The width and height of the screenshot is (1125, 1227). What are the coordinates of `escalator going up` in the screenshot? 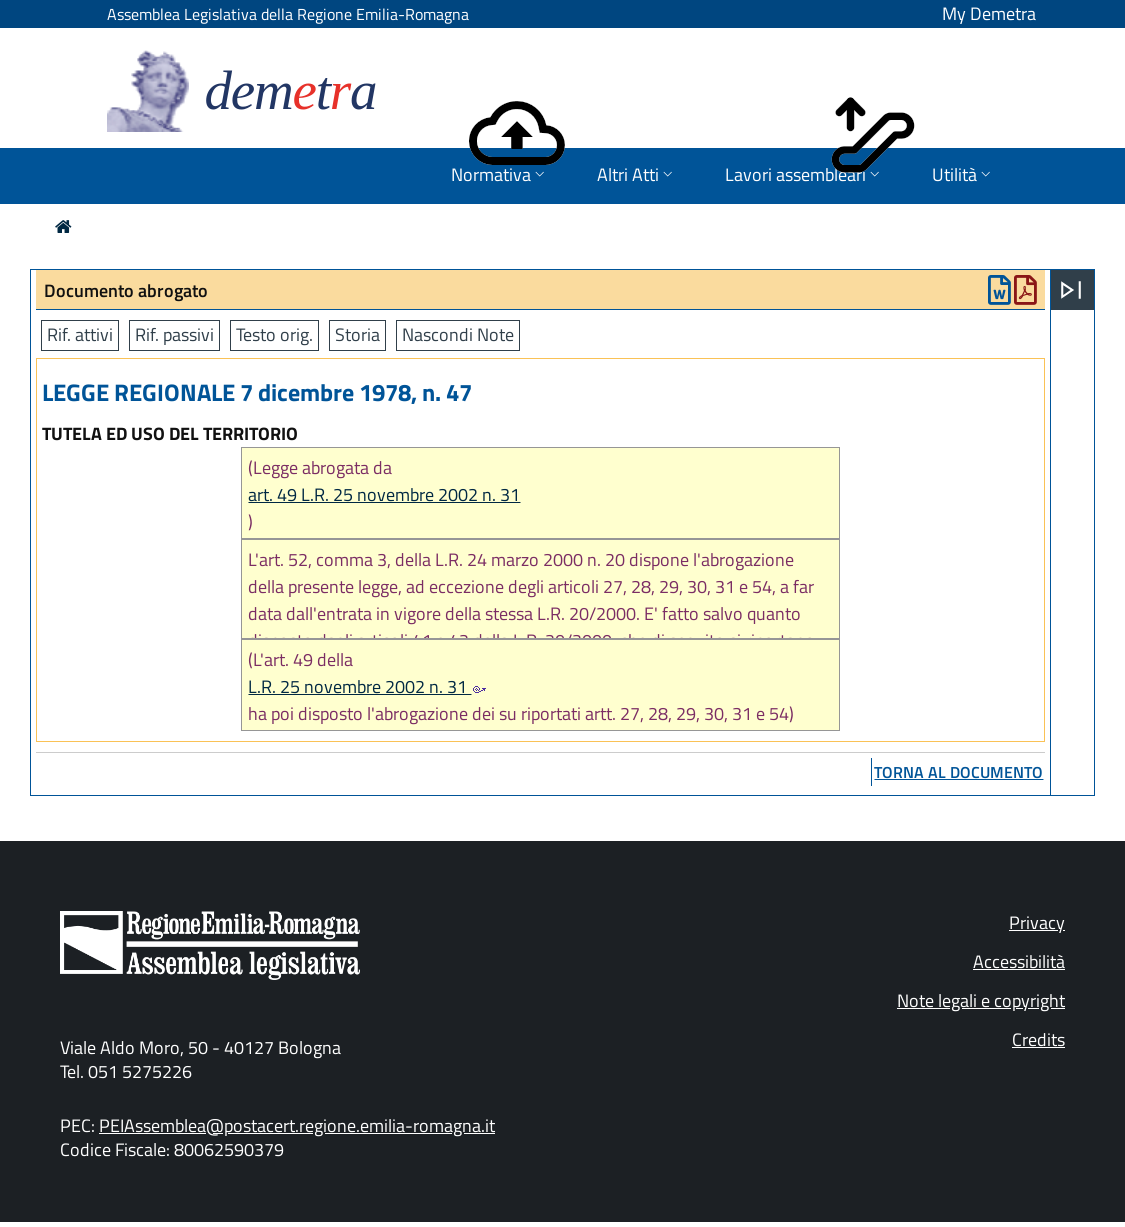 It's located at (873, 135).